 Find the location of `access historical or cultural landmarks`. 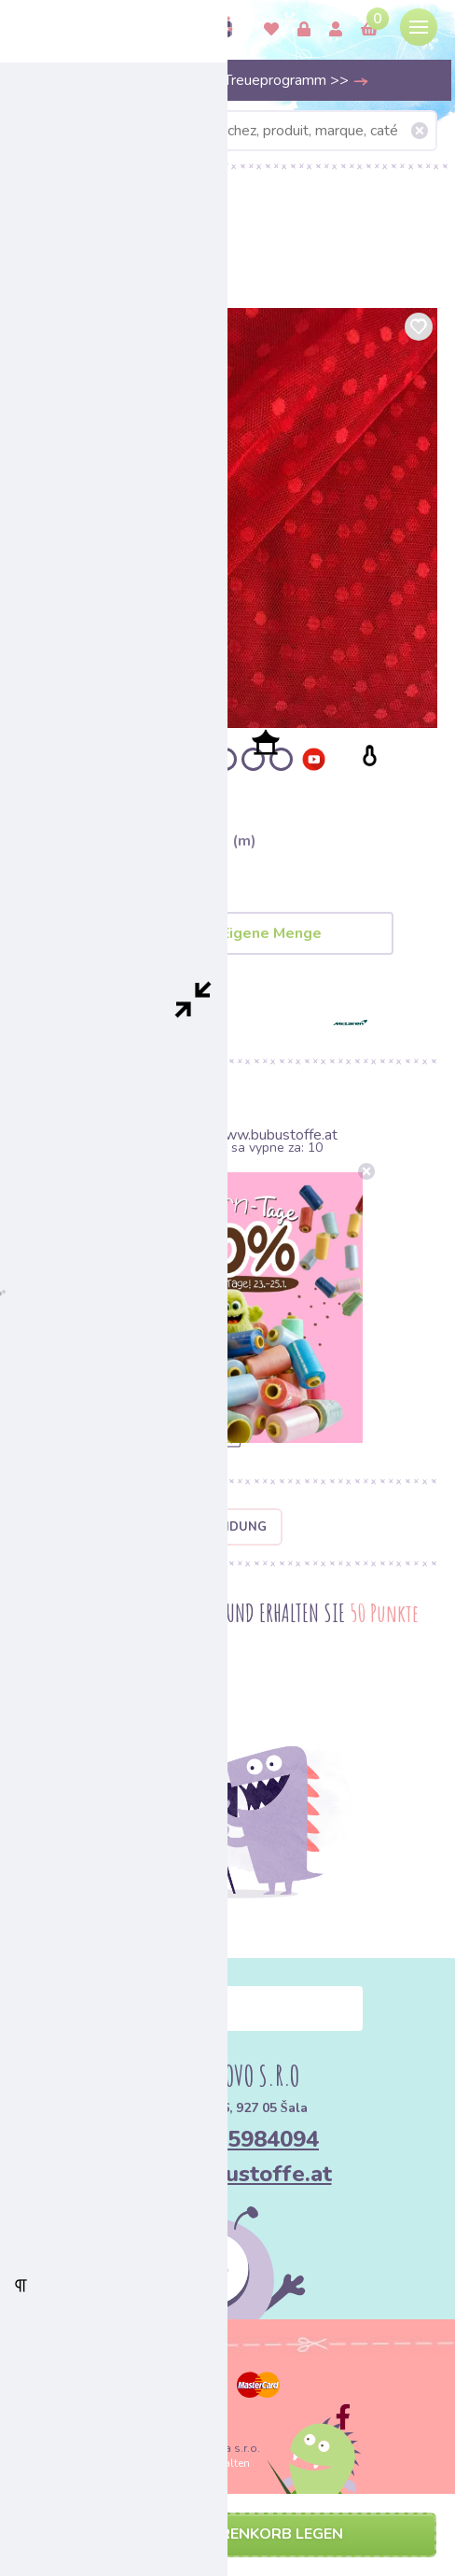

access historical or cultural landmarks is located at coordinates (266, 743).